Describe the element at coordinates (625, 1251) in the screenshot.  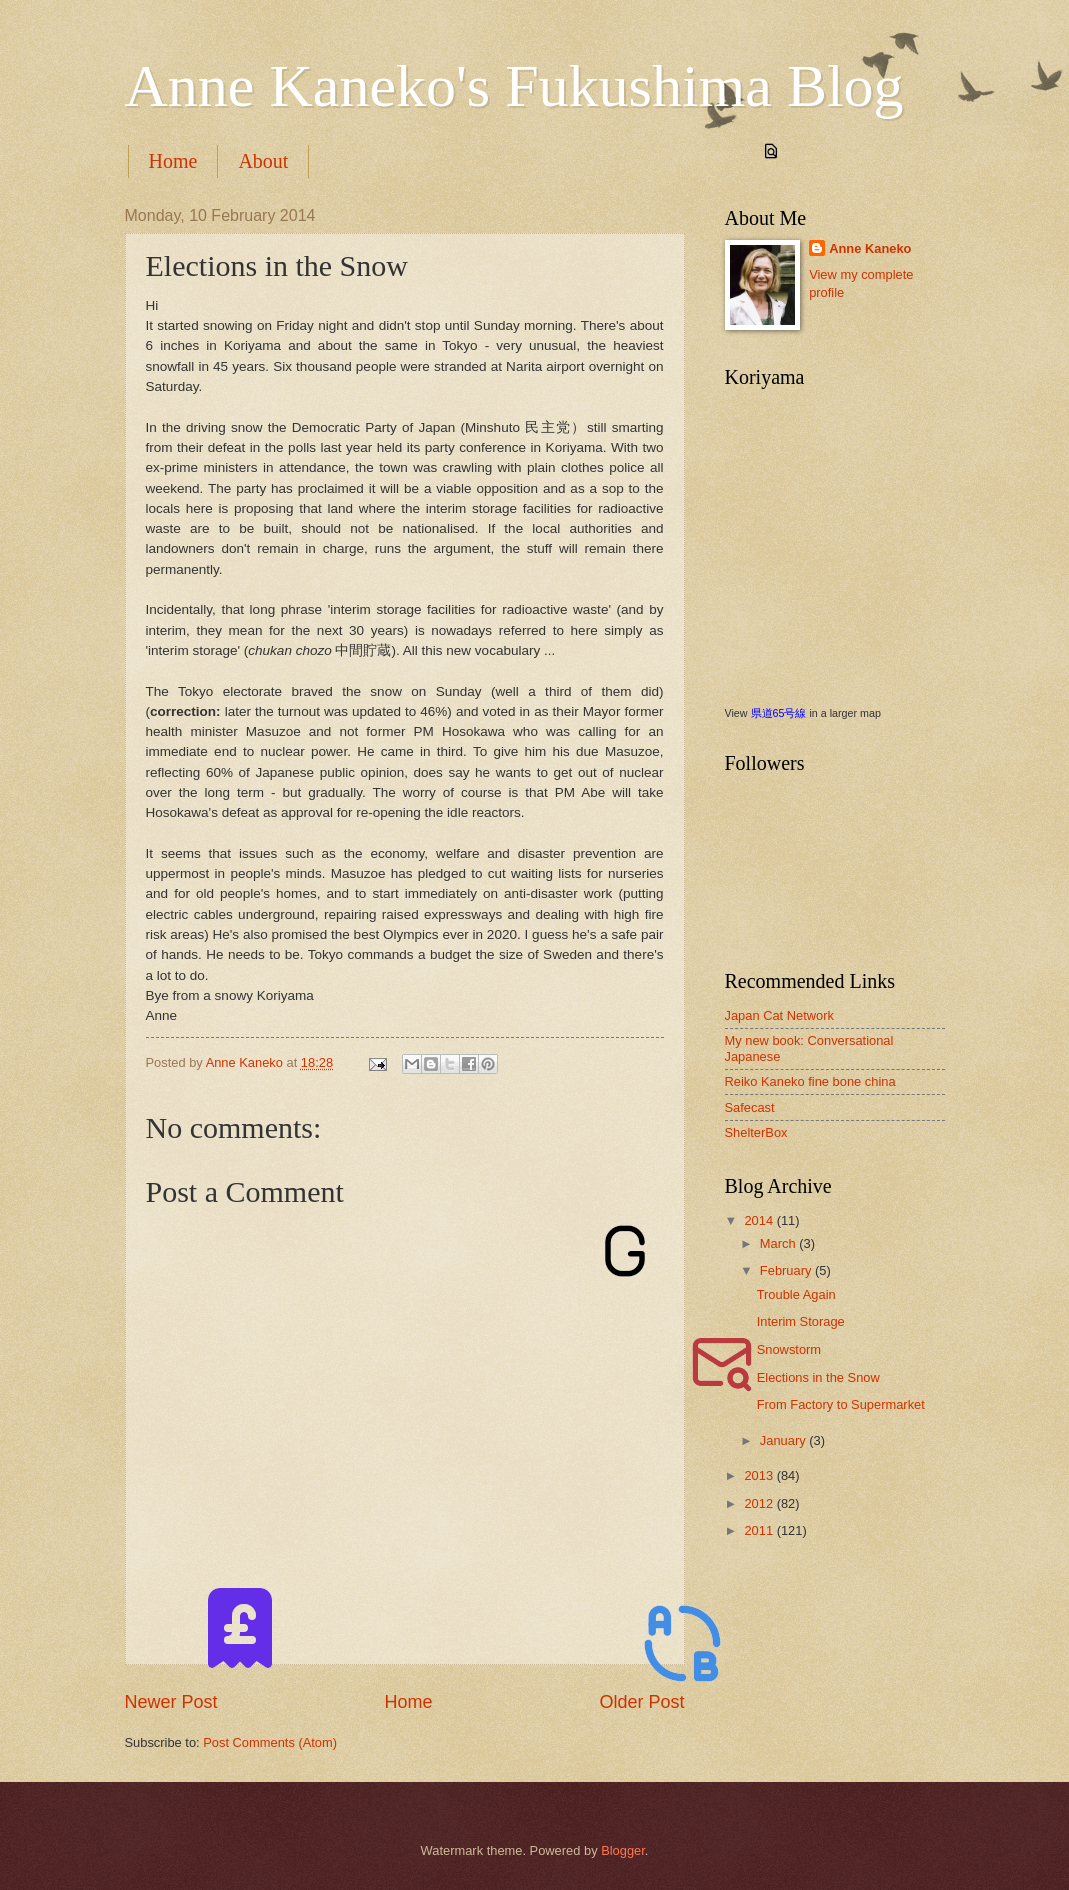
I see `represents the letter G in text or typography tools` at that location.